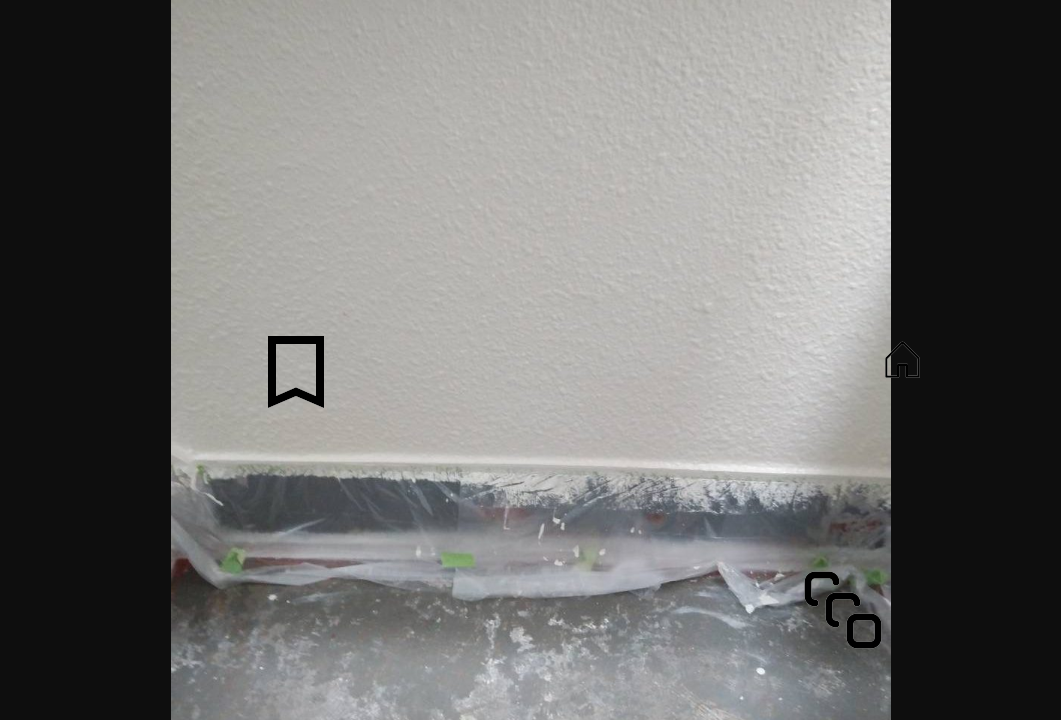 This screenshot has height=720, width=1061. I want to click on navigate to home screen, so click(902, 360).